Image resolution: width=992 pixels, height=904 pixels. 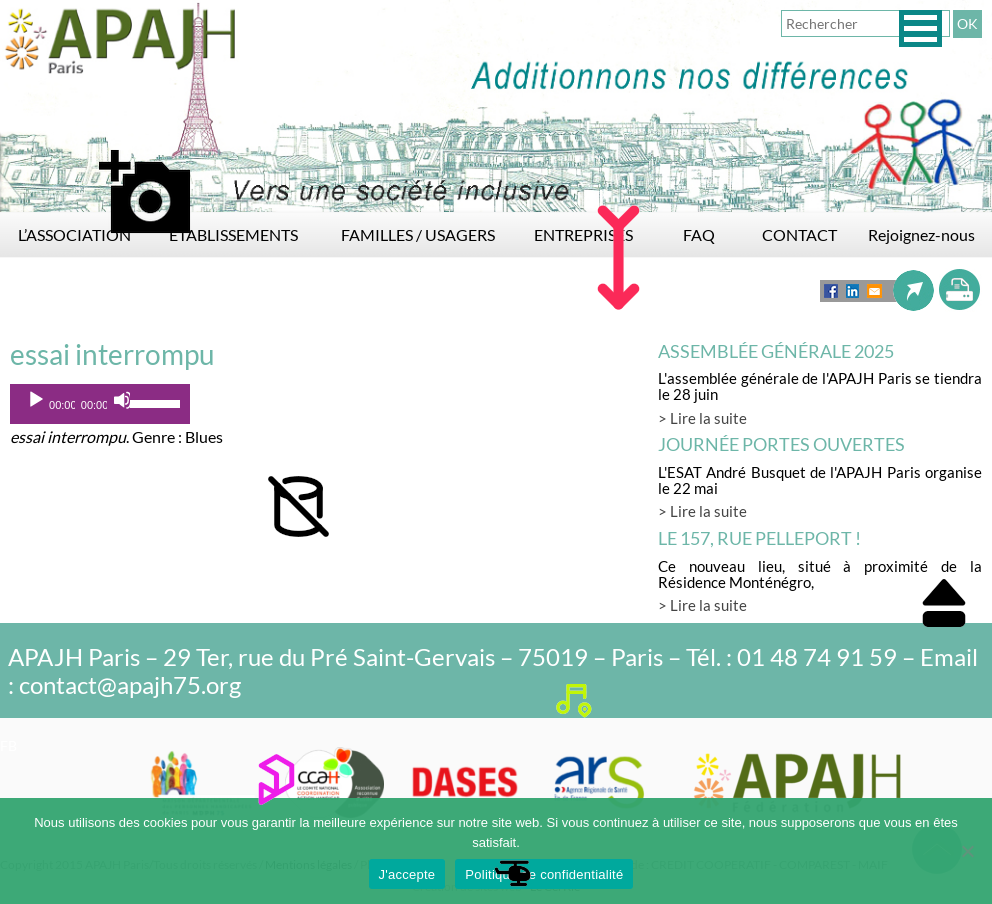 I want to click on add a new photo, so click(x=146, y=193).